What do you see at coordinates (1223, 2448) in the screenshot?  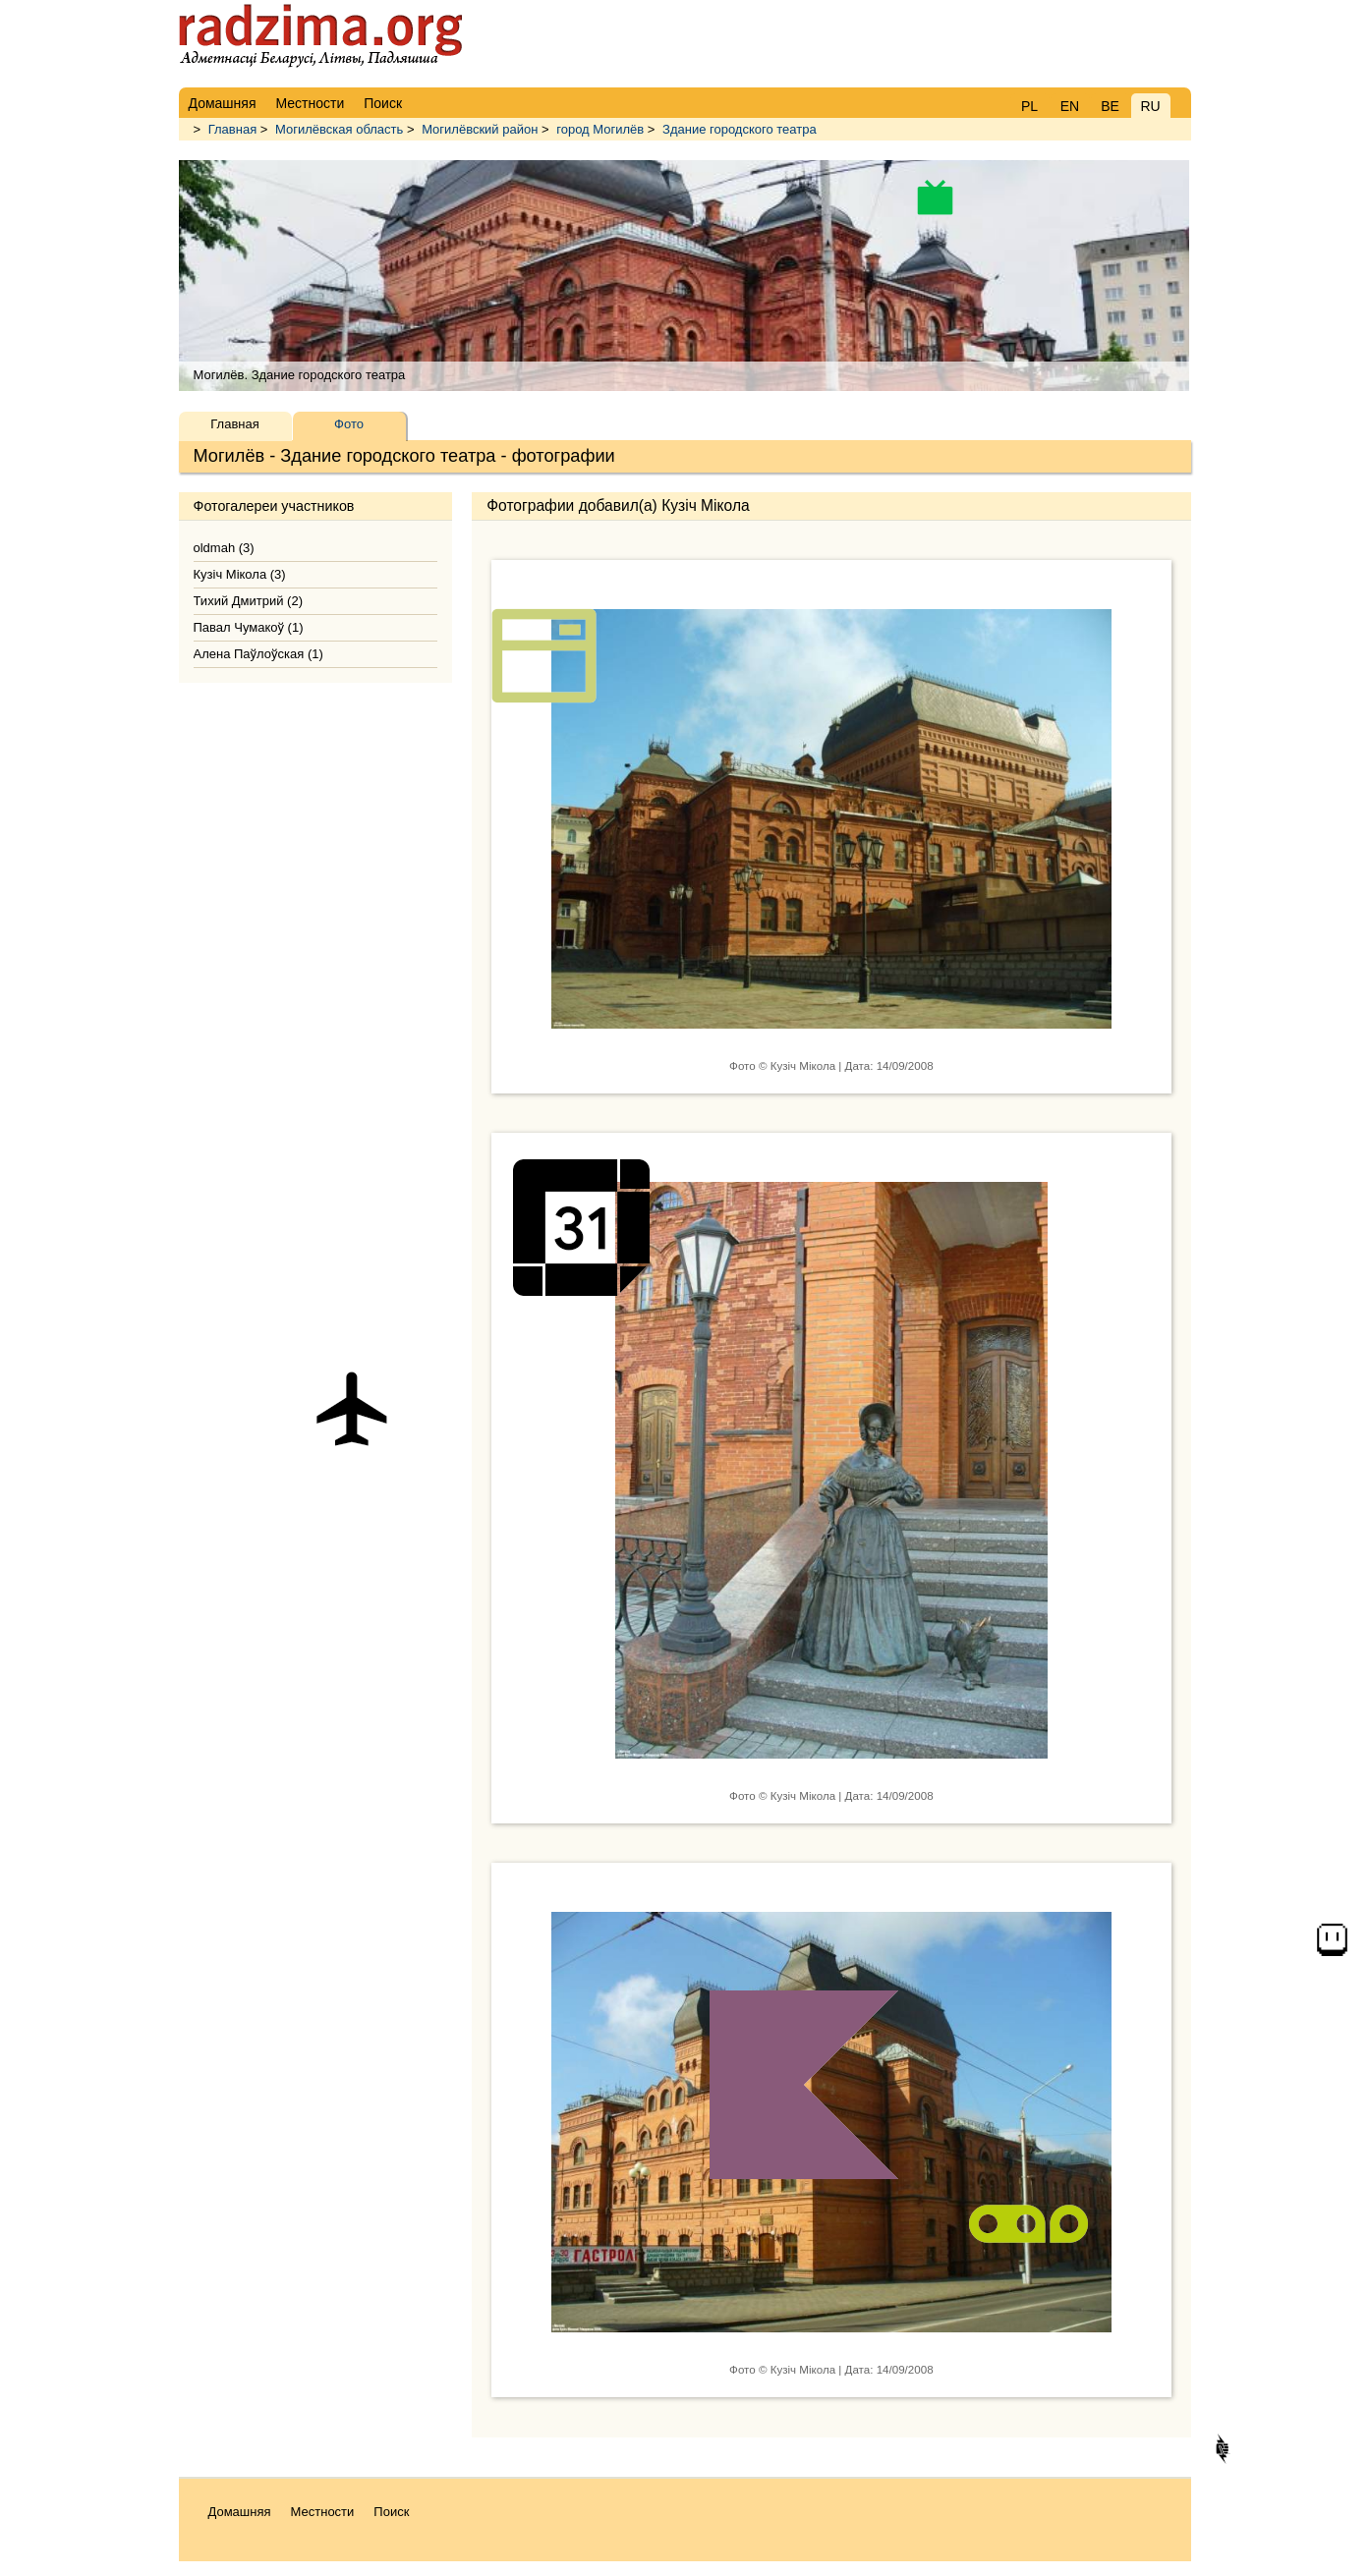 I see `pantheon website hosting platform logo` at bounding box center [1223, 2448].